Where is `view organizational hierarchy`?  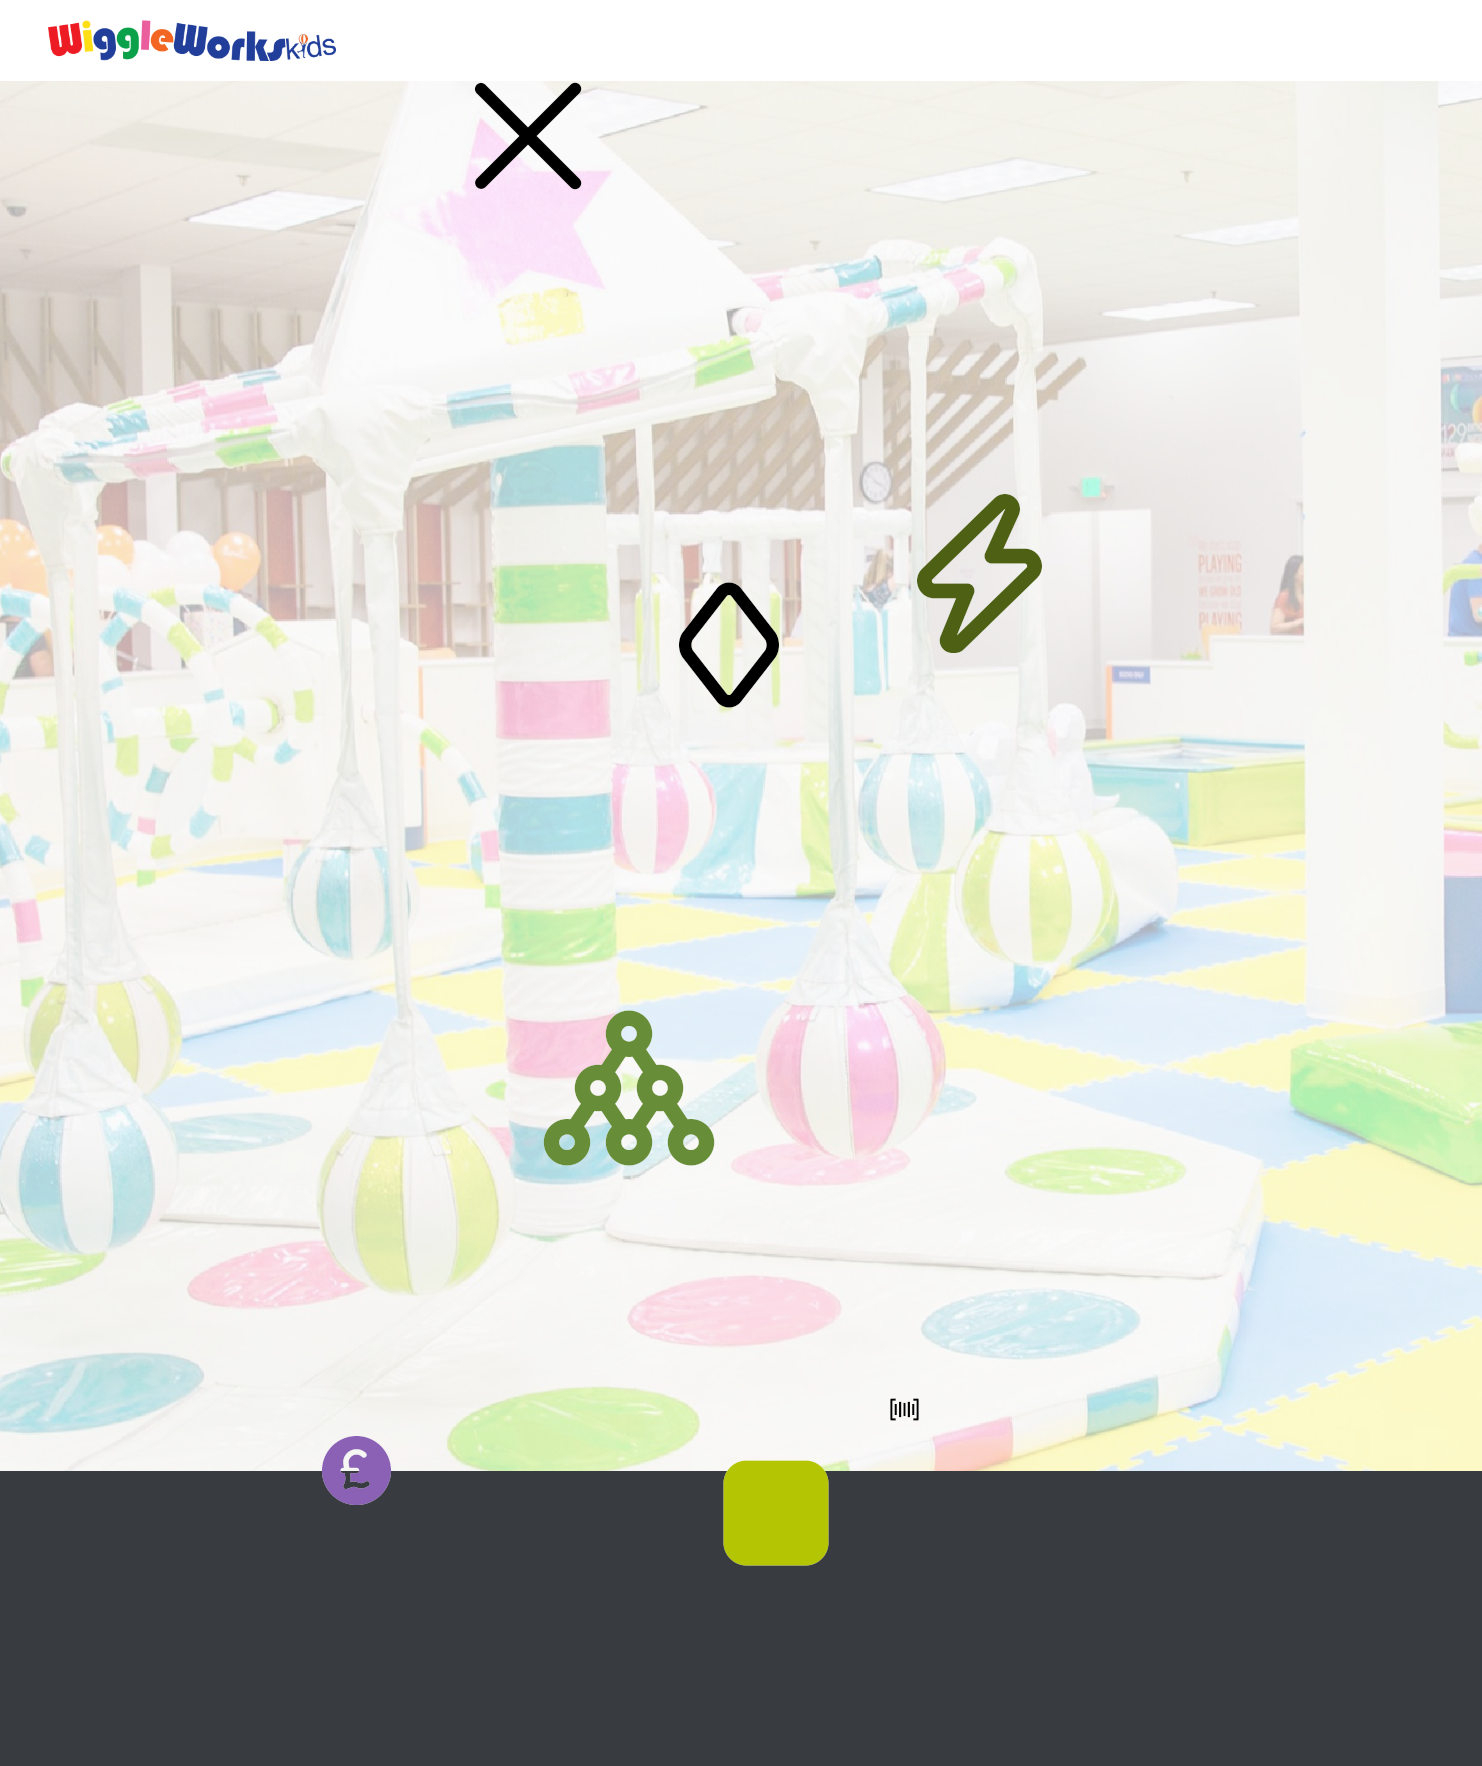 view organizational hierarchy is located at coordinates (629, 1088).